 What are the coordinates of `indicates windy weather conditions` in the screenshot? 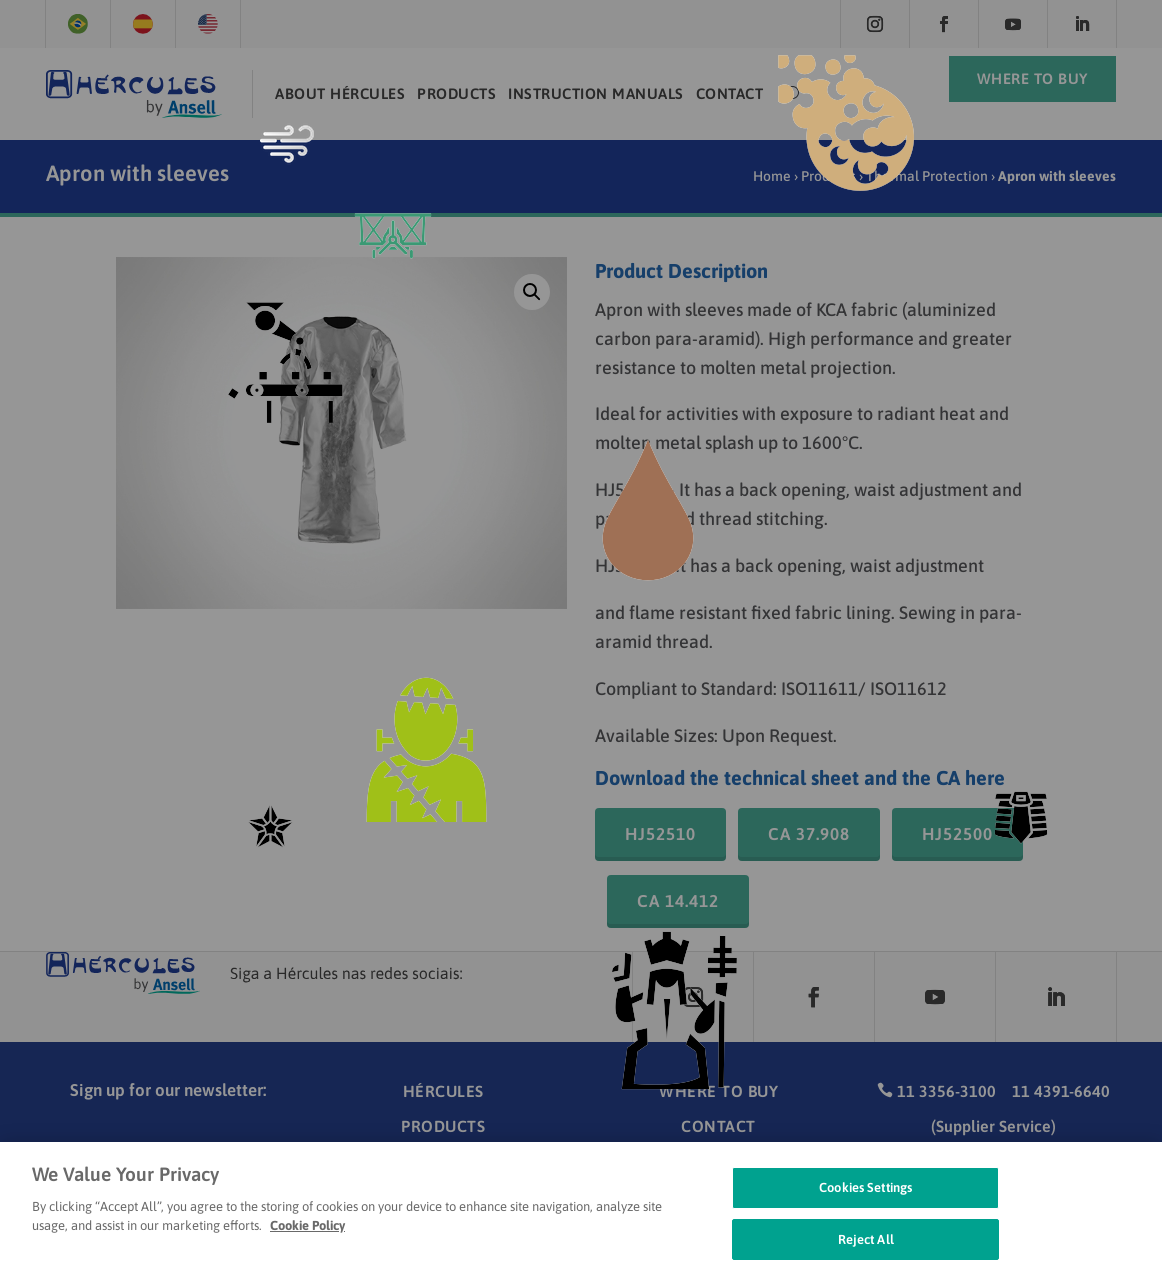 It's located at (287, 144).